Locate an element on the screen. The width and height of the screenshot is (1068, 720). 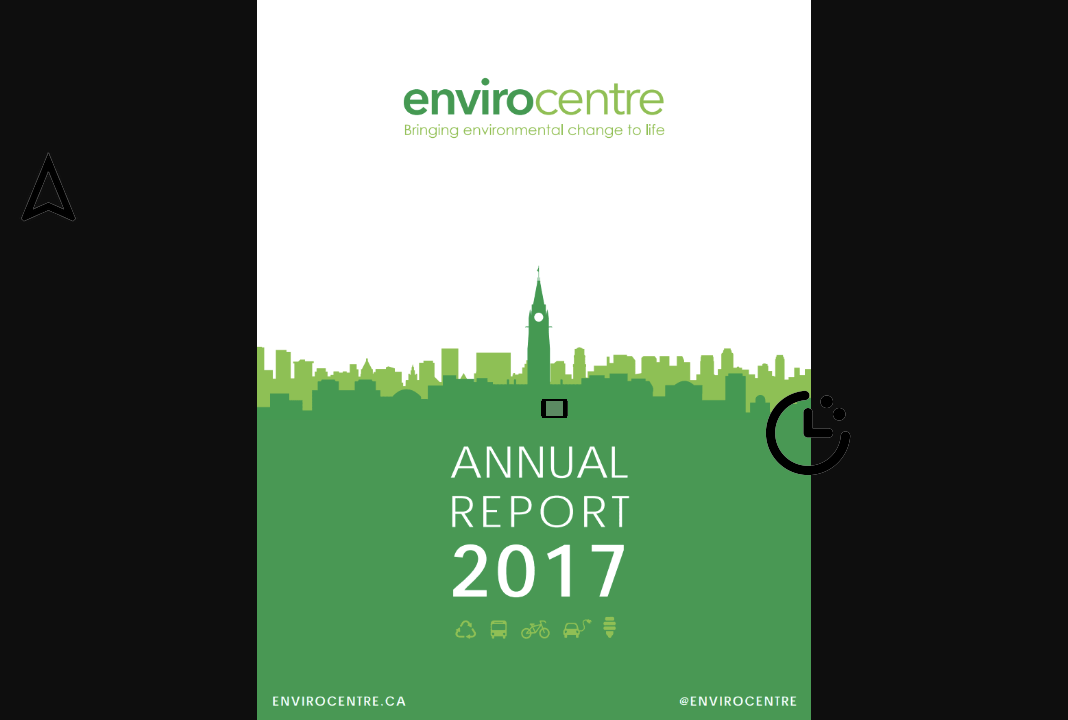
switch to tablet view or layout is located at coordinates (554, 408).